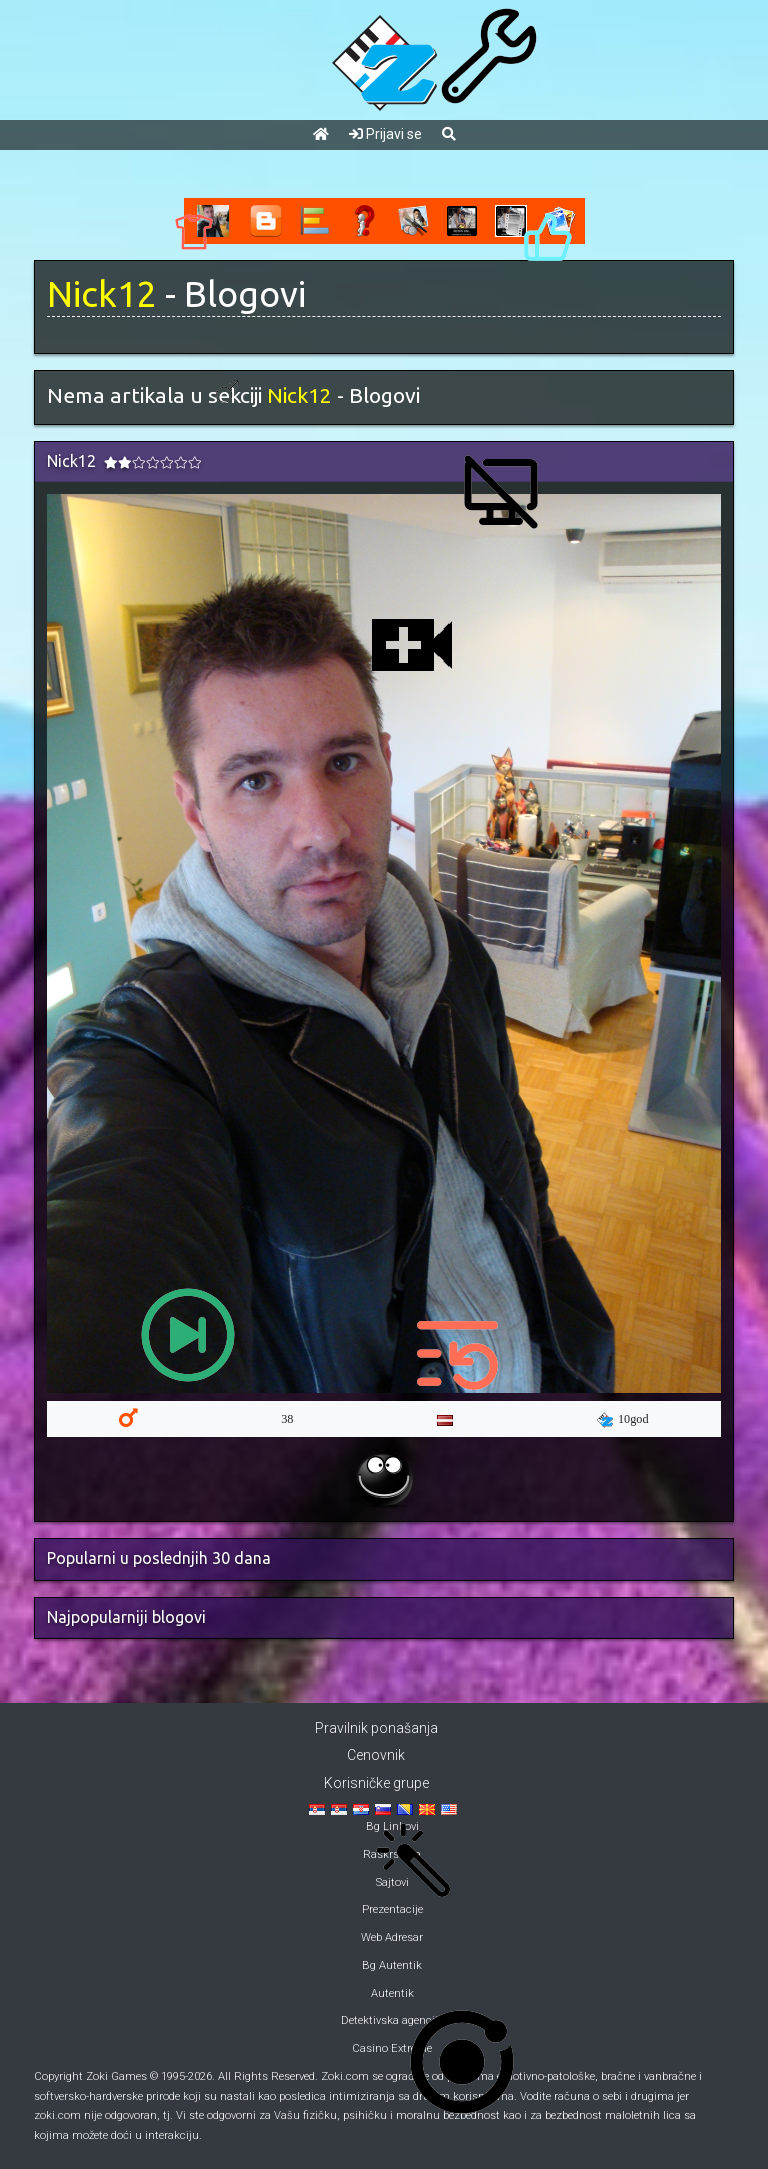 Image resolution: width=768 pixels, height=2169 pixels. I want to click on browse clothing or apparel items, so click(194, 232).